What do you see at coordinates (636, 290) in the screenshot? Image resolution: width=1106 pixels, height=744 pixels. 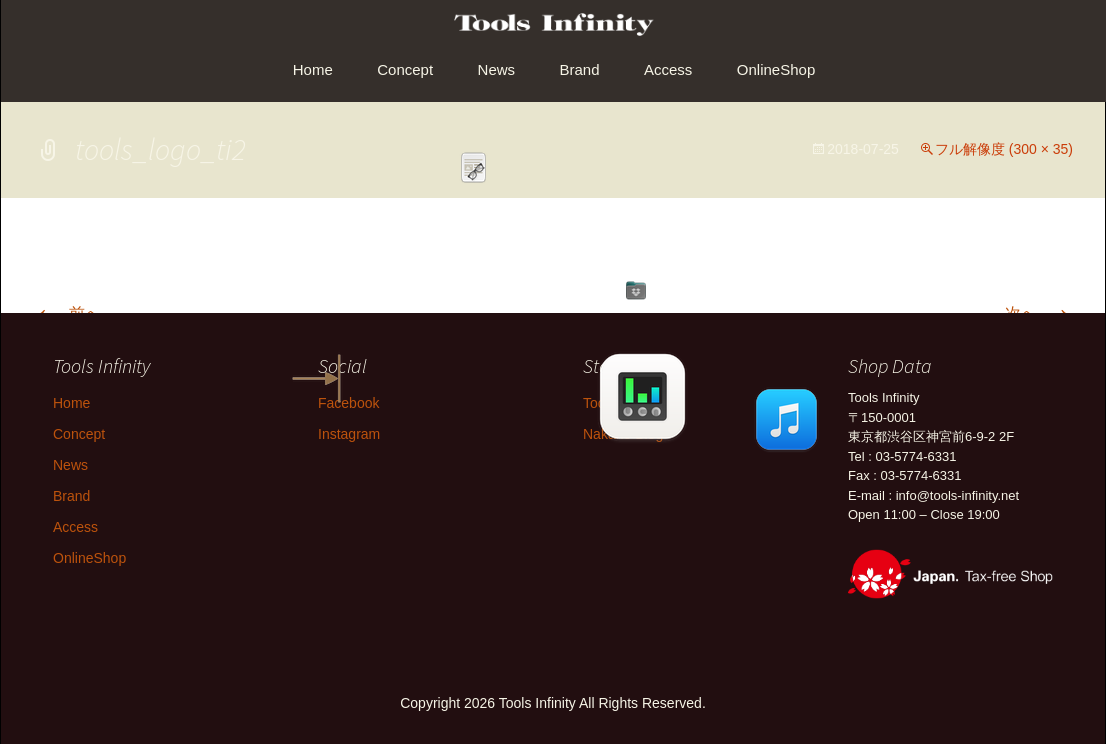 I see `open your dropbox synced folder` at bounding box center [636, 290].